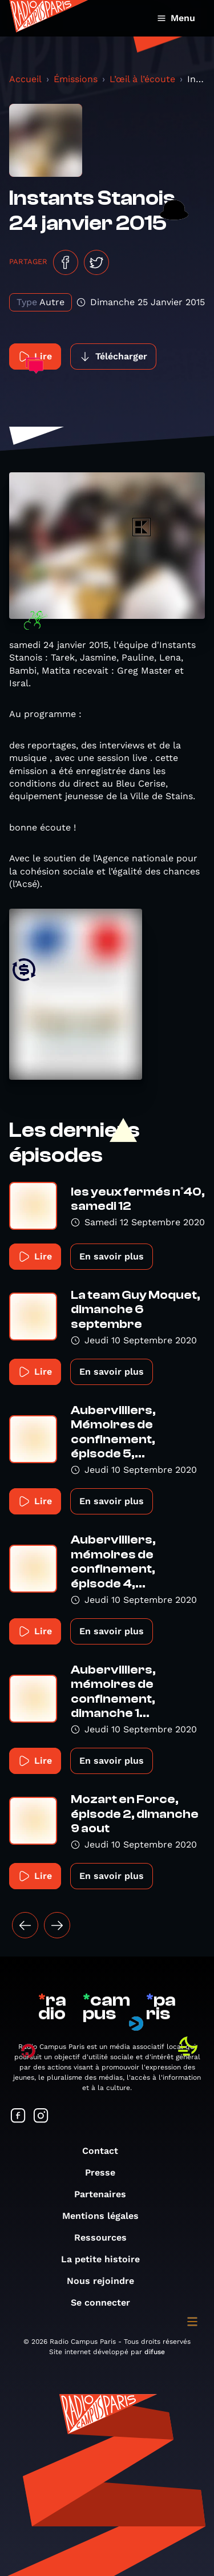  Describe the element at coordinates (123, 1130) in the screenshot. I see `vercel logo` at that location.